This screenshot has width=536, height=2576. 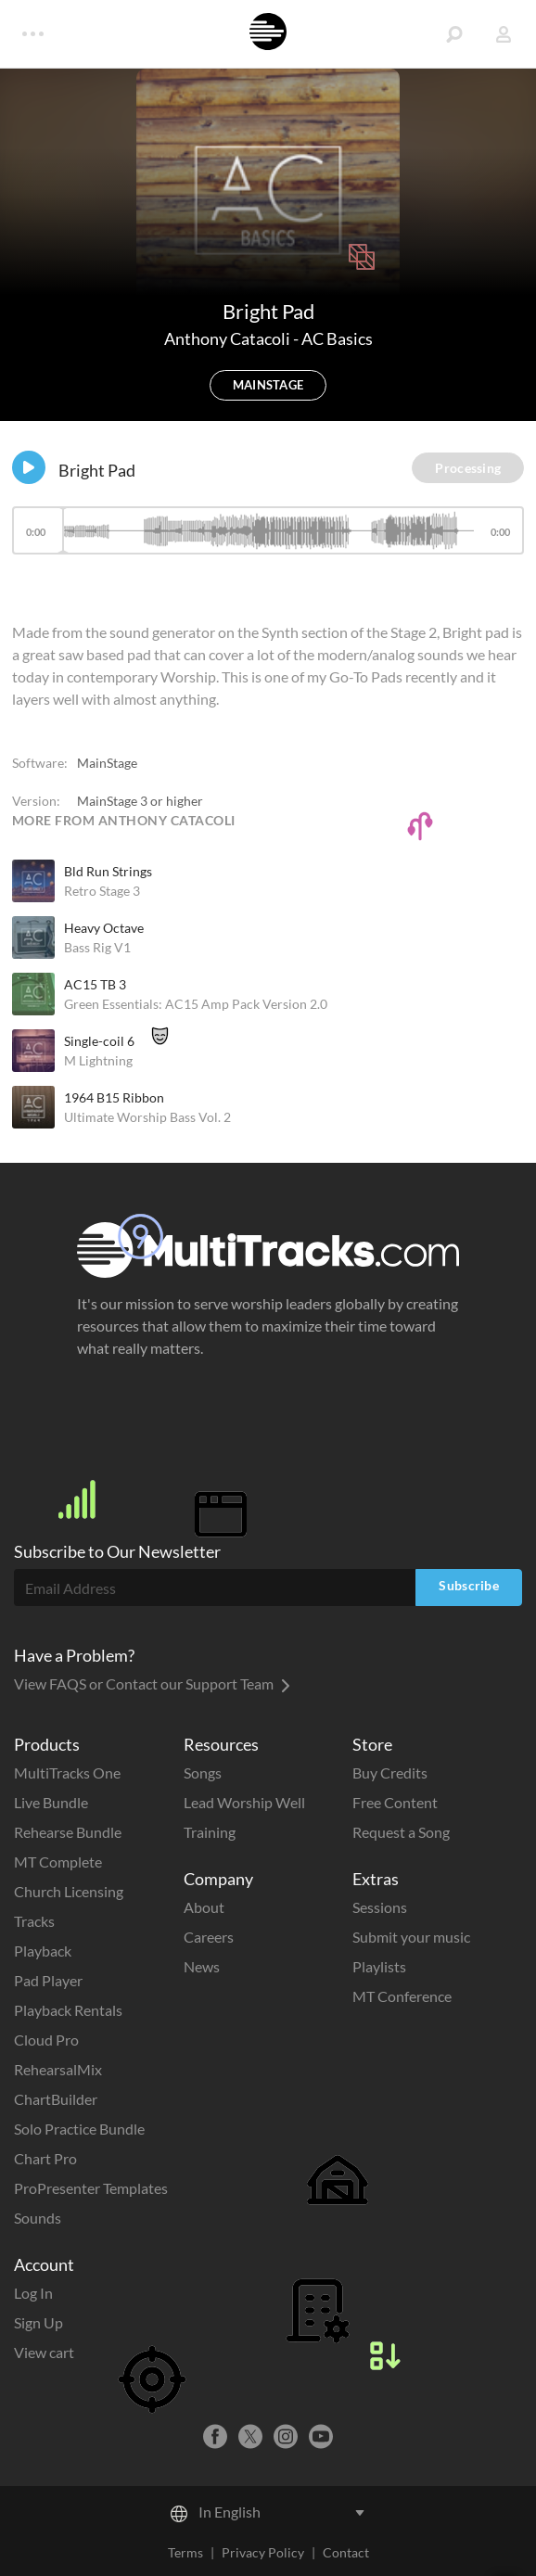 What do you see at coordinates (384, 2355) in the screenshot?
I see `sort list items in descending order` at bounding box center [384, 2355].